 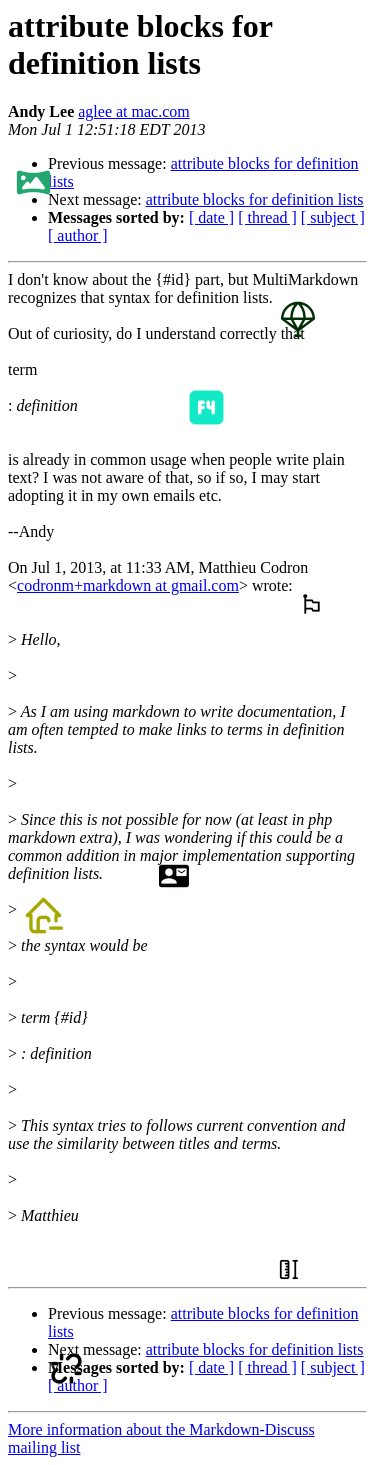 What do you see at coordinates (43, 915) in the screenshot?
I see `remove a property from your saved homes` at bounding box center [43, 915].